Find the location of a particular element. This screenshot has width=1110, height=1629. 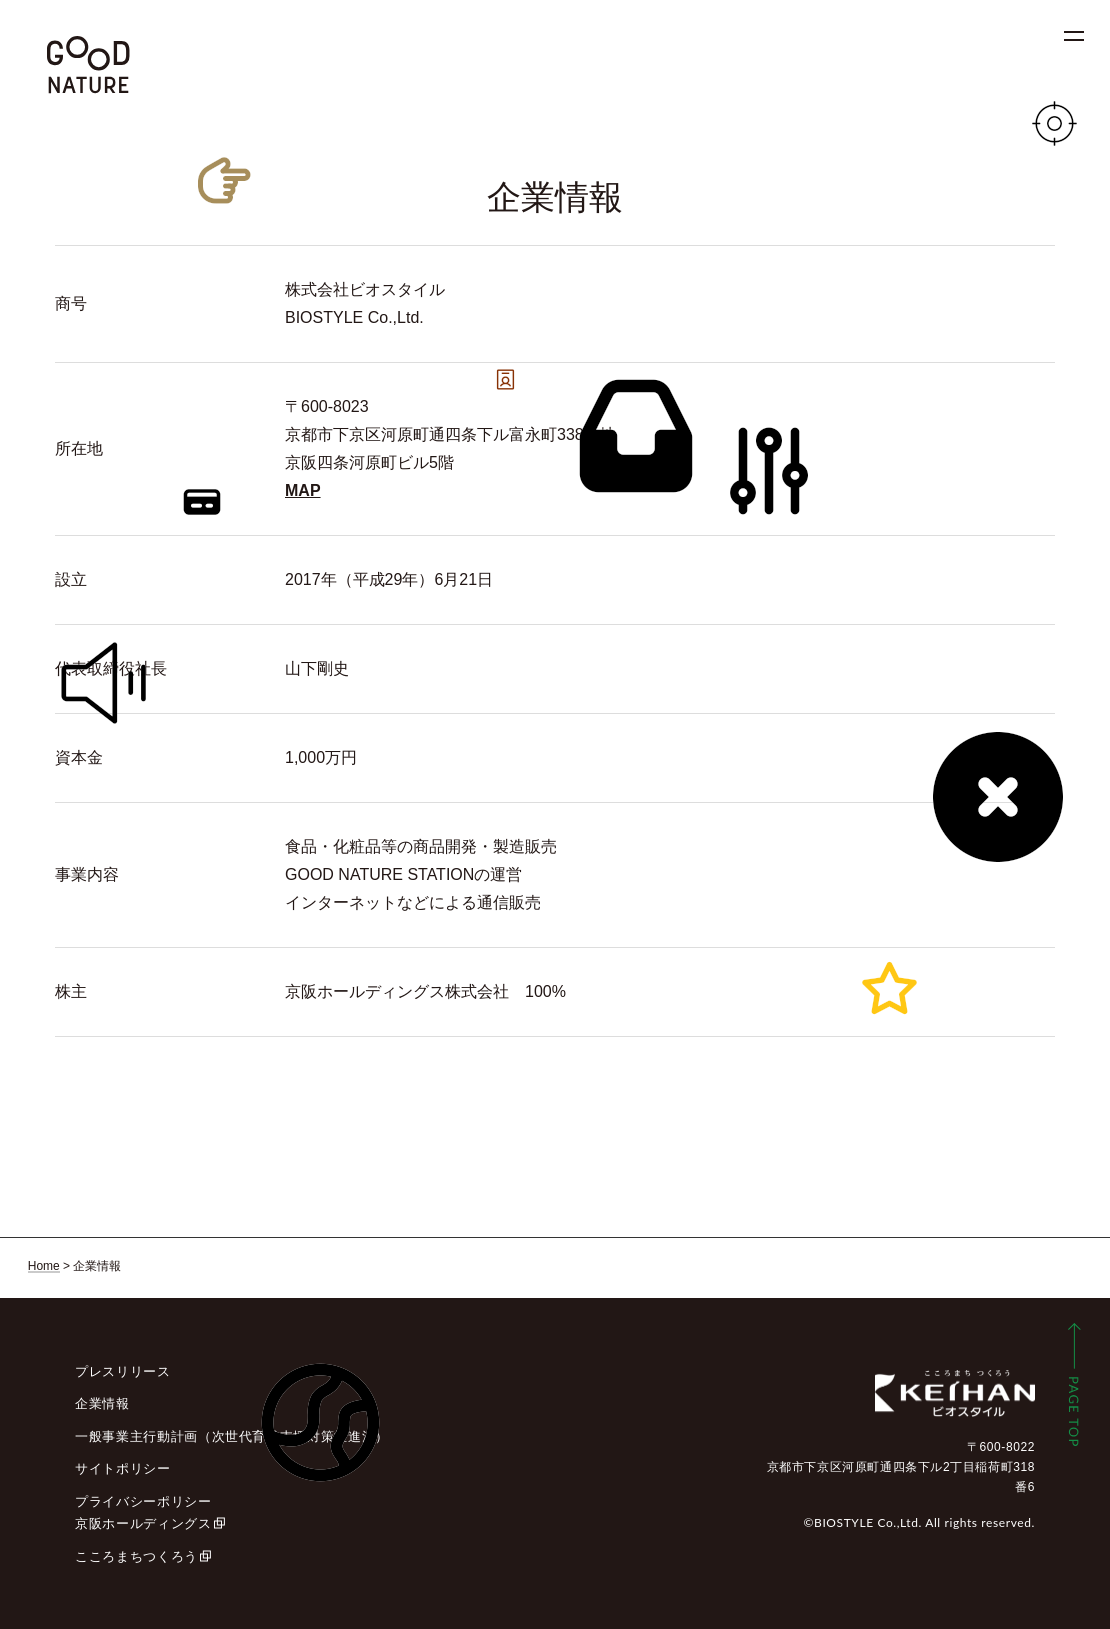

view user profile or identity information is located at coordinates (505, 379).